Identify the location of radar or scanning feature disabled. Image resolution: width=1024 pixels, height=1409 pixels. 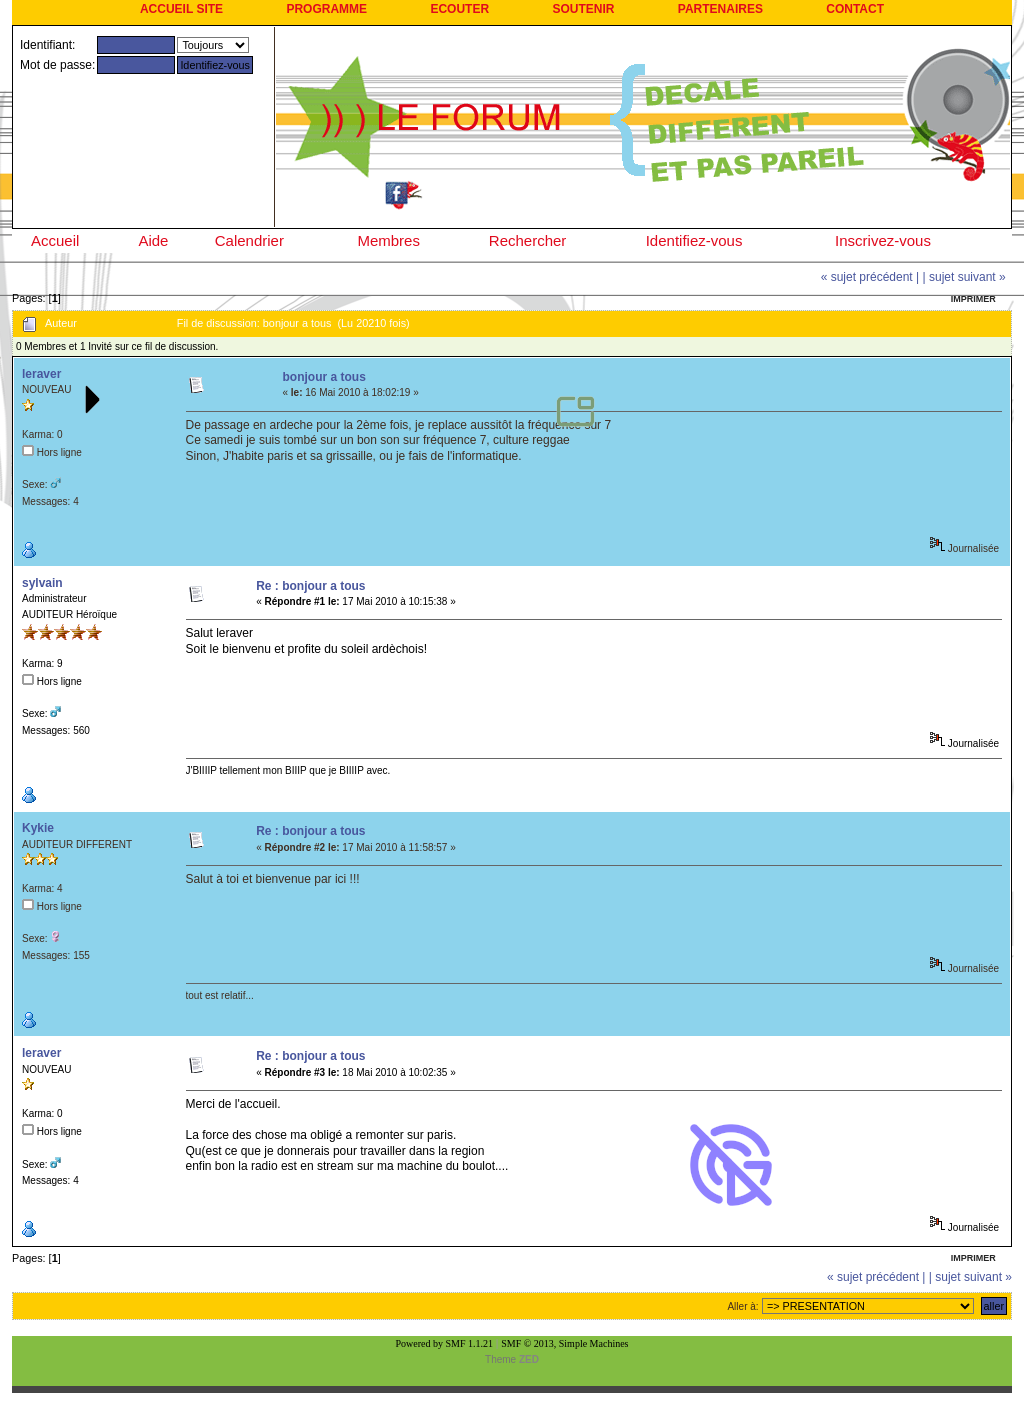
(731, 1165).